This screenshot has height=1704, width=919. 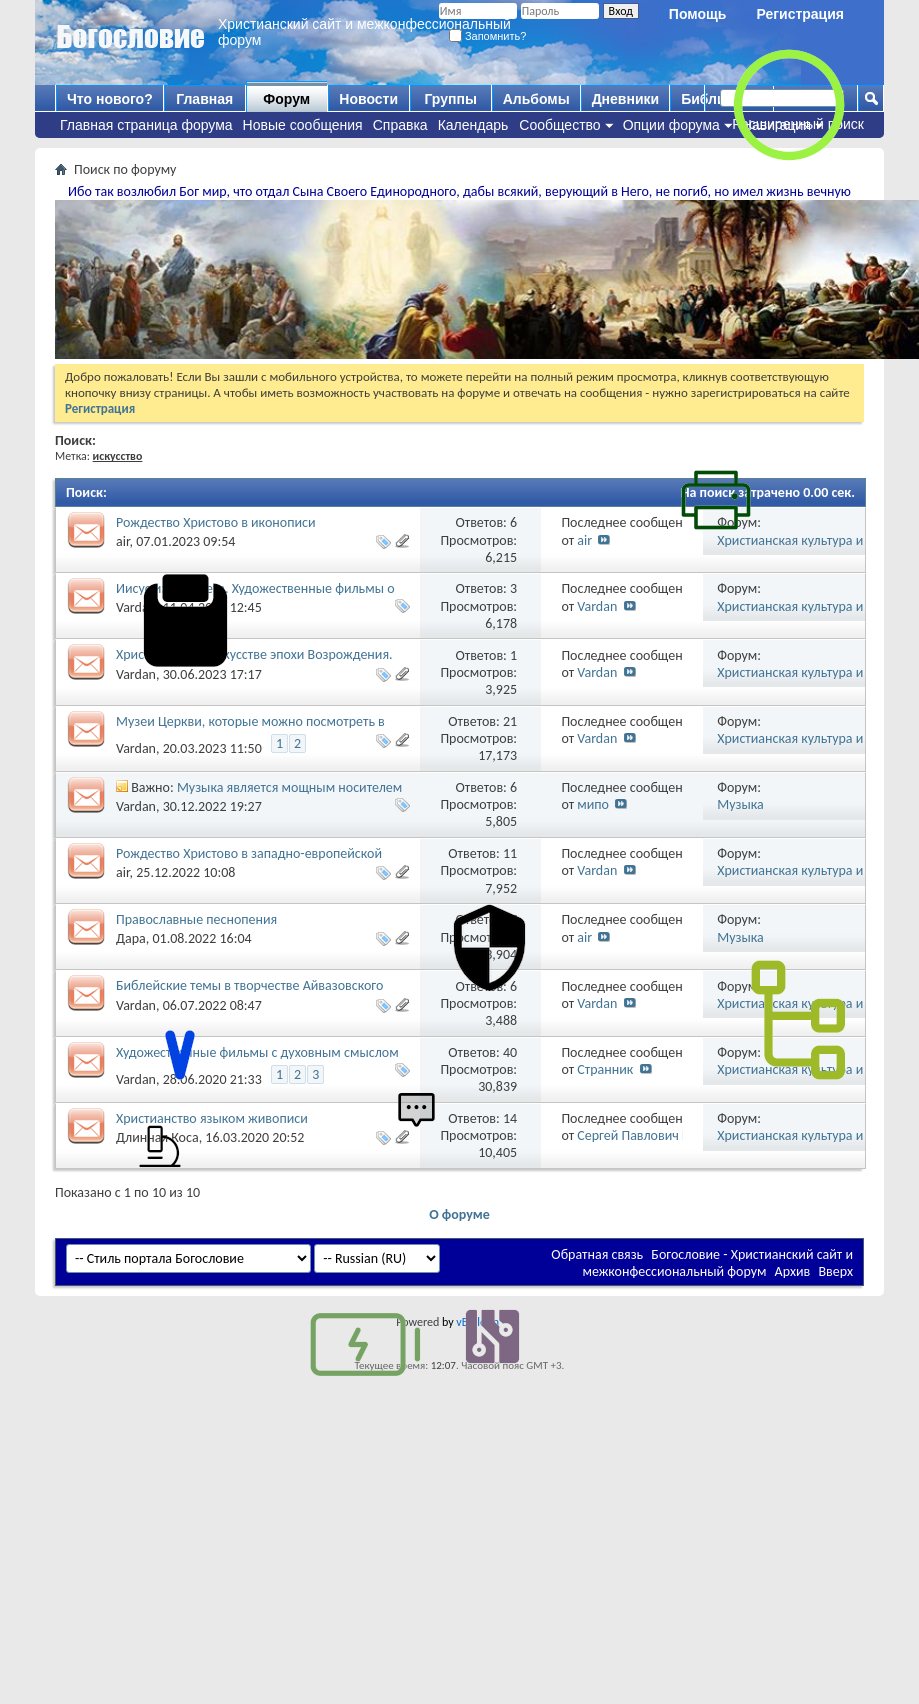 I want to click on access hardware or circuit settings, so click(x=492, y=1336).